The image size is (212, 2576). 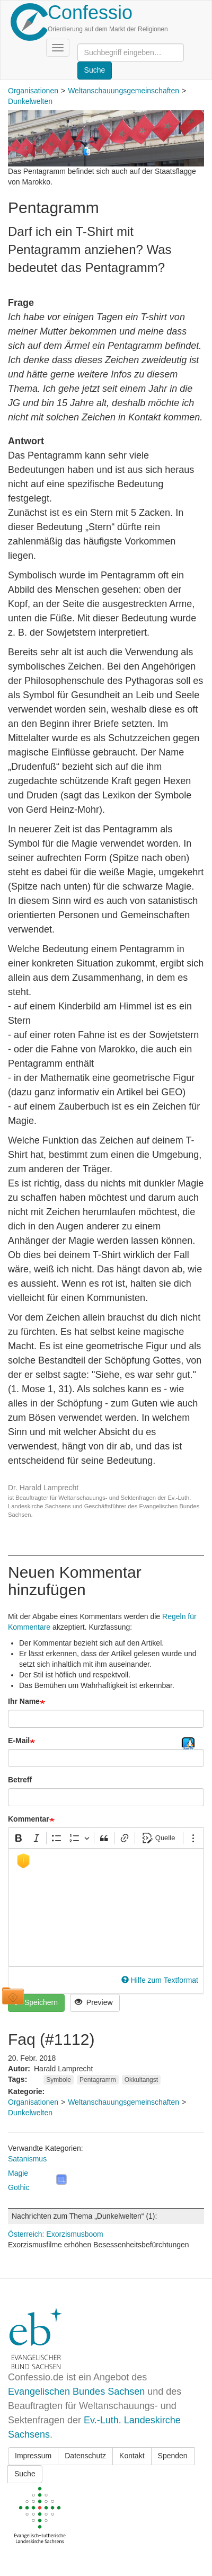 I want to click on indicates medium security level or partial protection, so click(x=23, y=1861).